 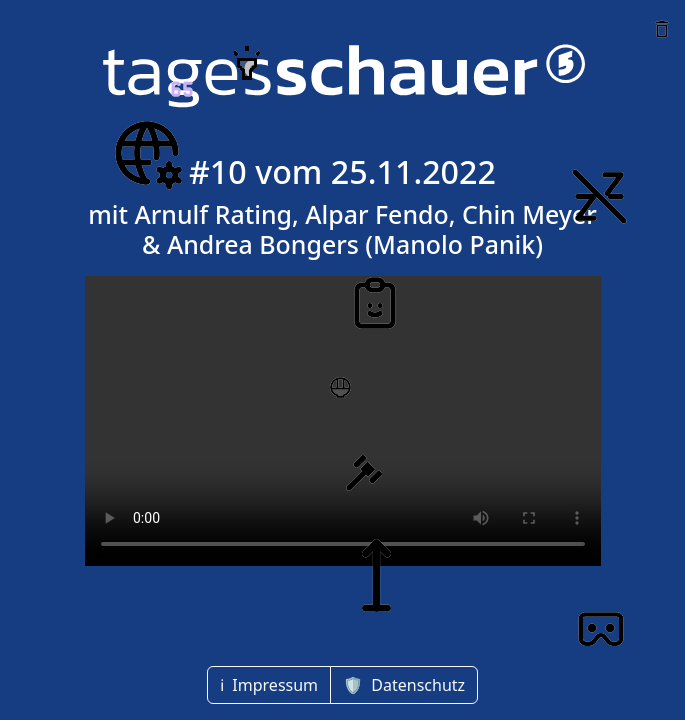 I want to click on access legal terms and conditions, so click(x=363, y=474).